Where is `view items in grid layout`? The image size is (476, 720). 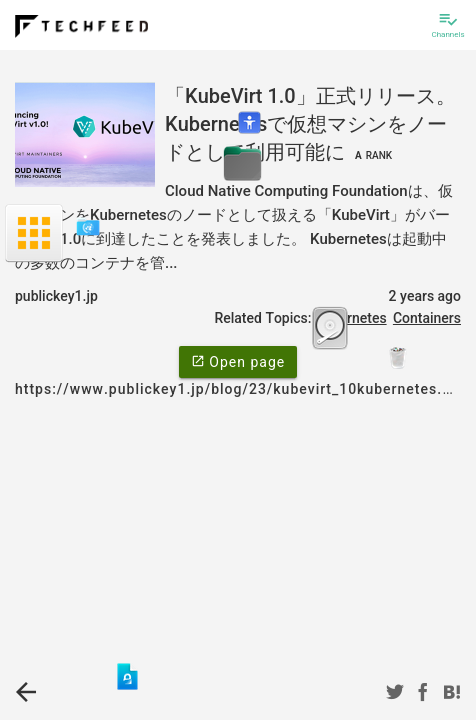 view items in grid layout is located at coordinates (34, 233).